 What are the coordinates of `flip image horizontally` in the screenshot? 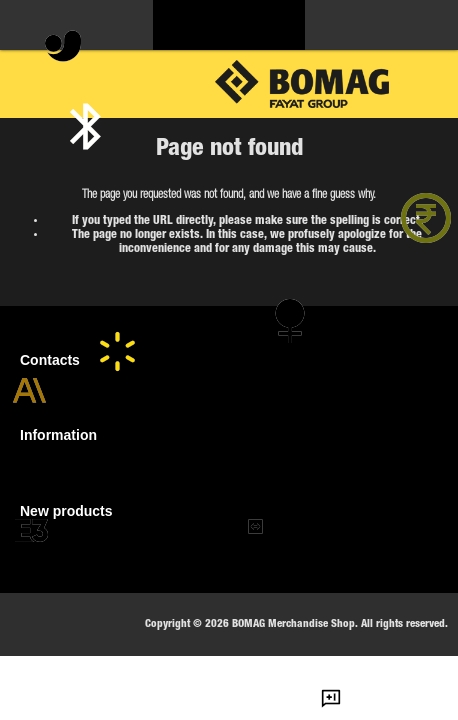 It's located at (255, 526).